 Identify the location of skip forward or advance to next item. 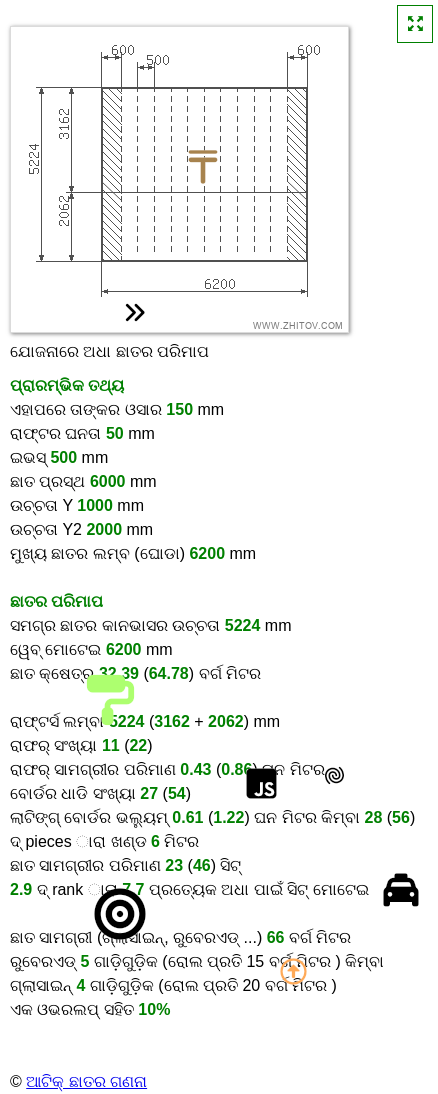
(134, 312).